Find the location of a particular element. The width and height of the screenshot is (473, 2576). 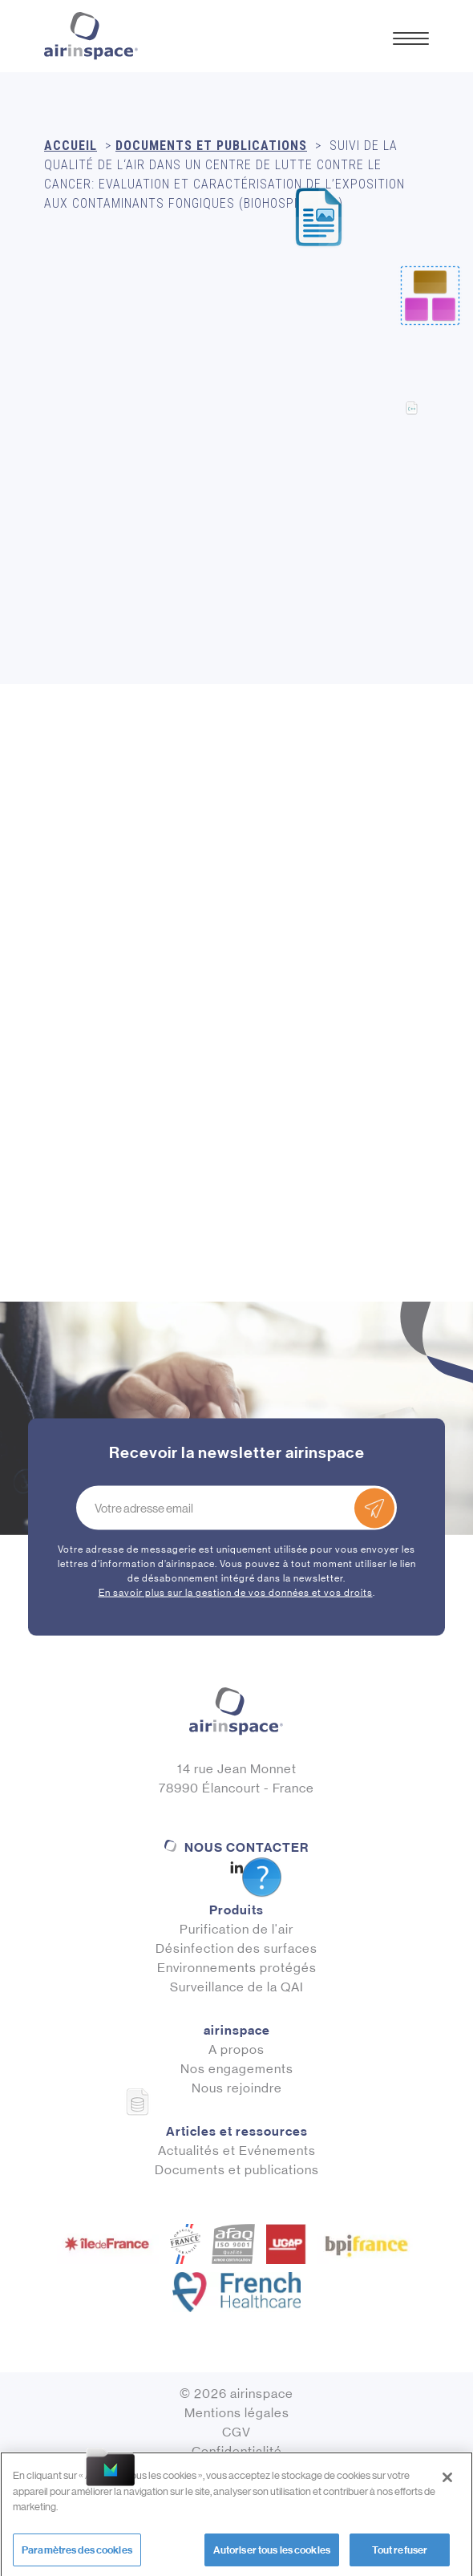

sqlite3 database file is located at coordinates (137, 2101).